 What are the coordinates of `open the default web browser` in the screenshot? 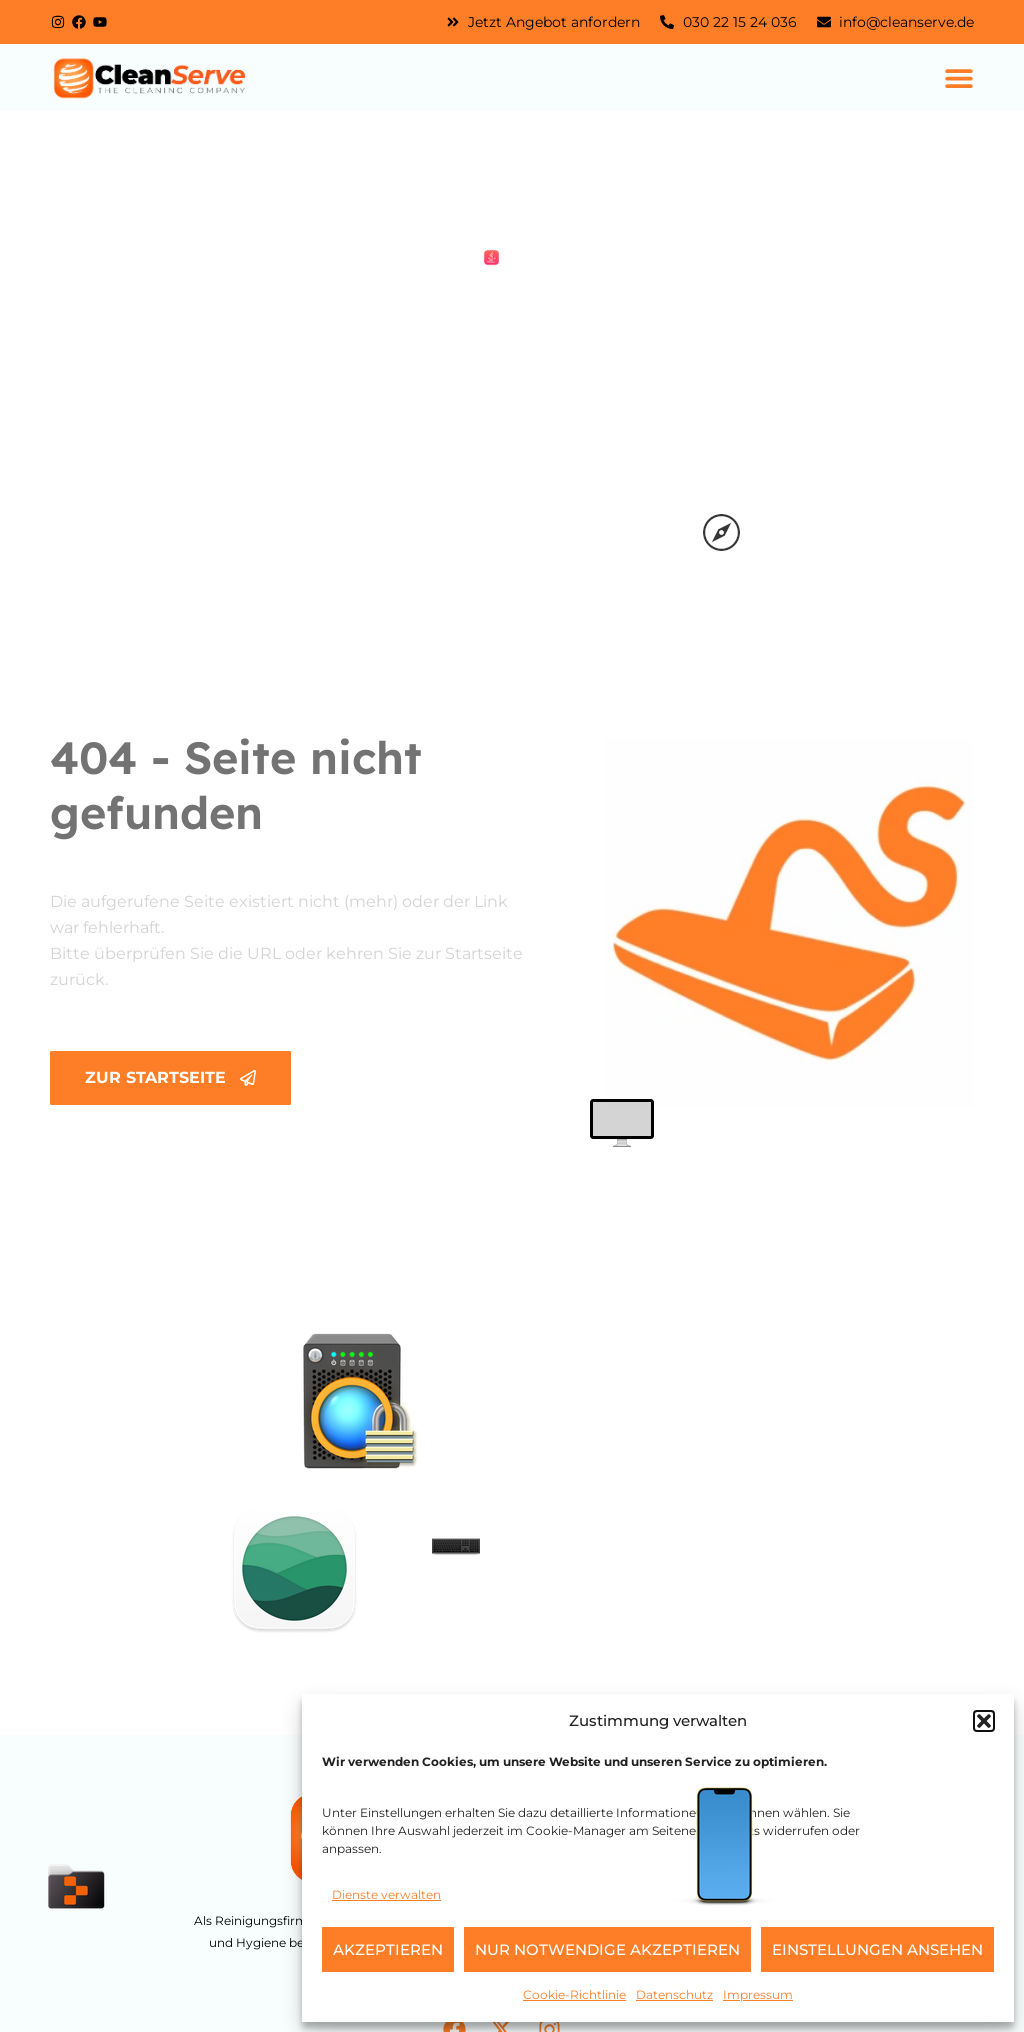 It's located at (721, 532).